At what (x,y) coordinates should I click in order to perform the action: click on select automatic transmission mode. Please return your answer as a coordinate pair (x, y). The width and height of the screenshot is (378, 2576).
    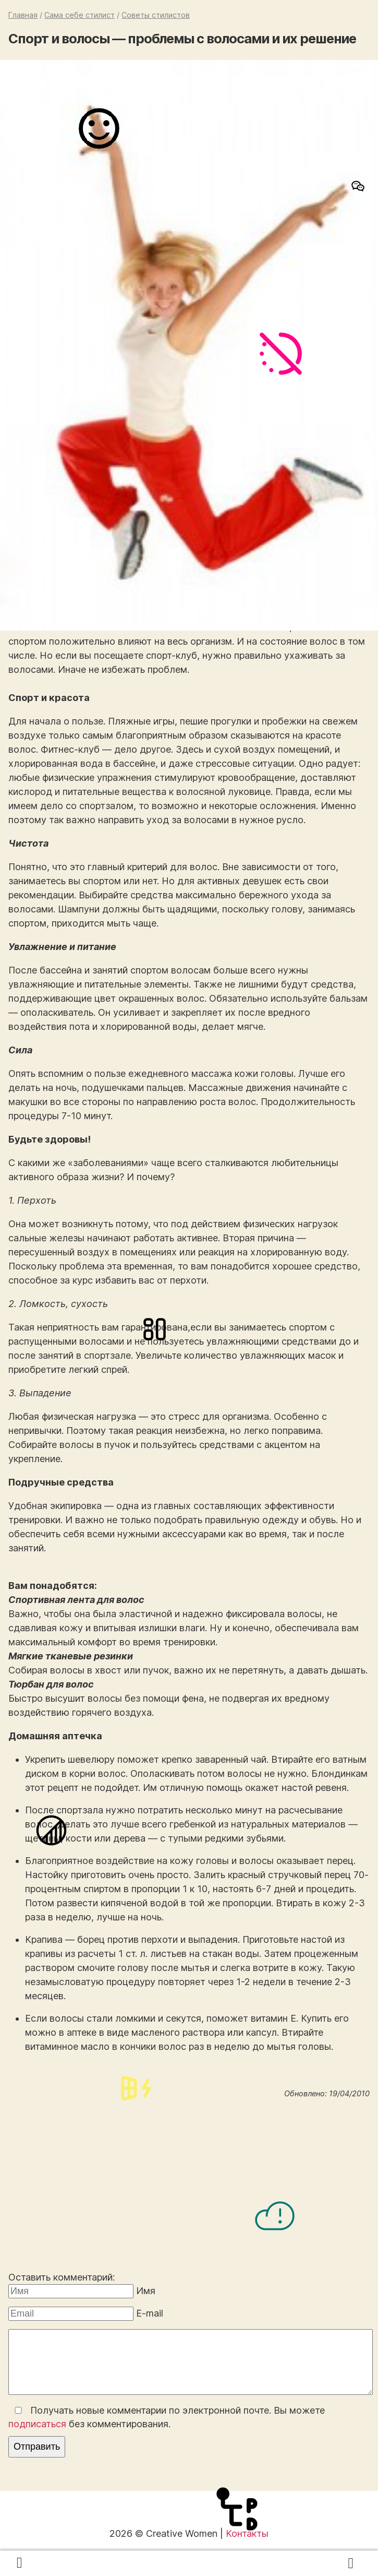
    Looking at the image, I should click on (238, 2509).